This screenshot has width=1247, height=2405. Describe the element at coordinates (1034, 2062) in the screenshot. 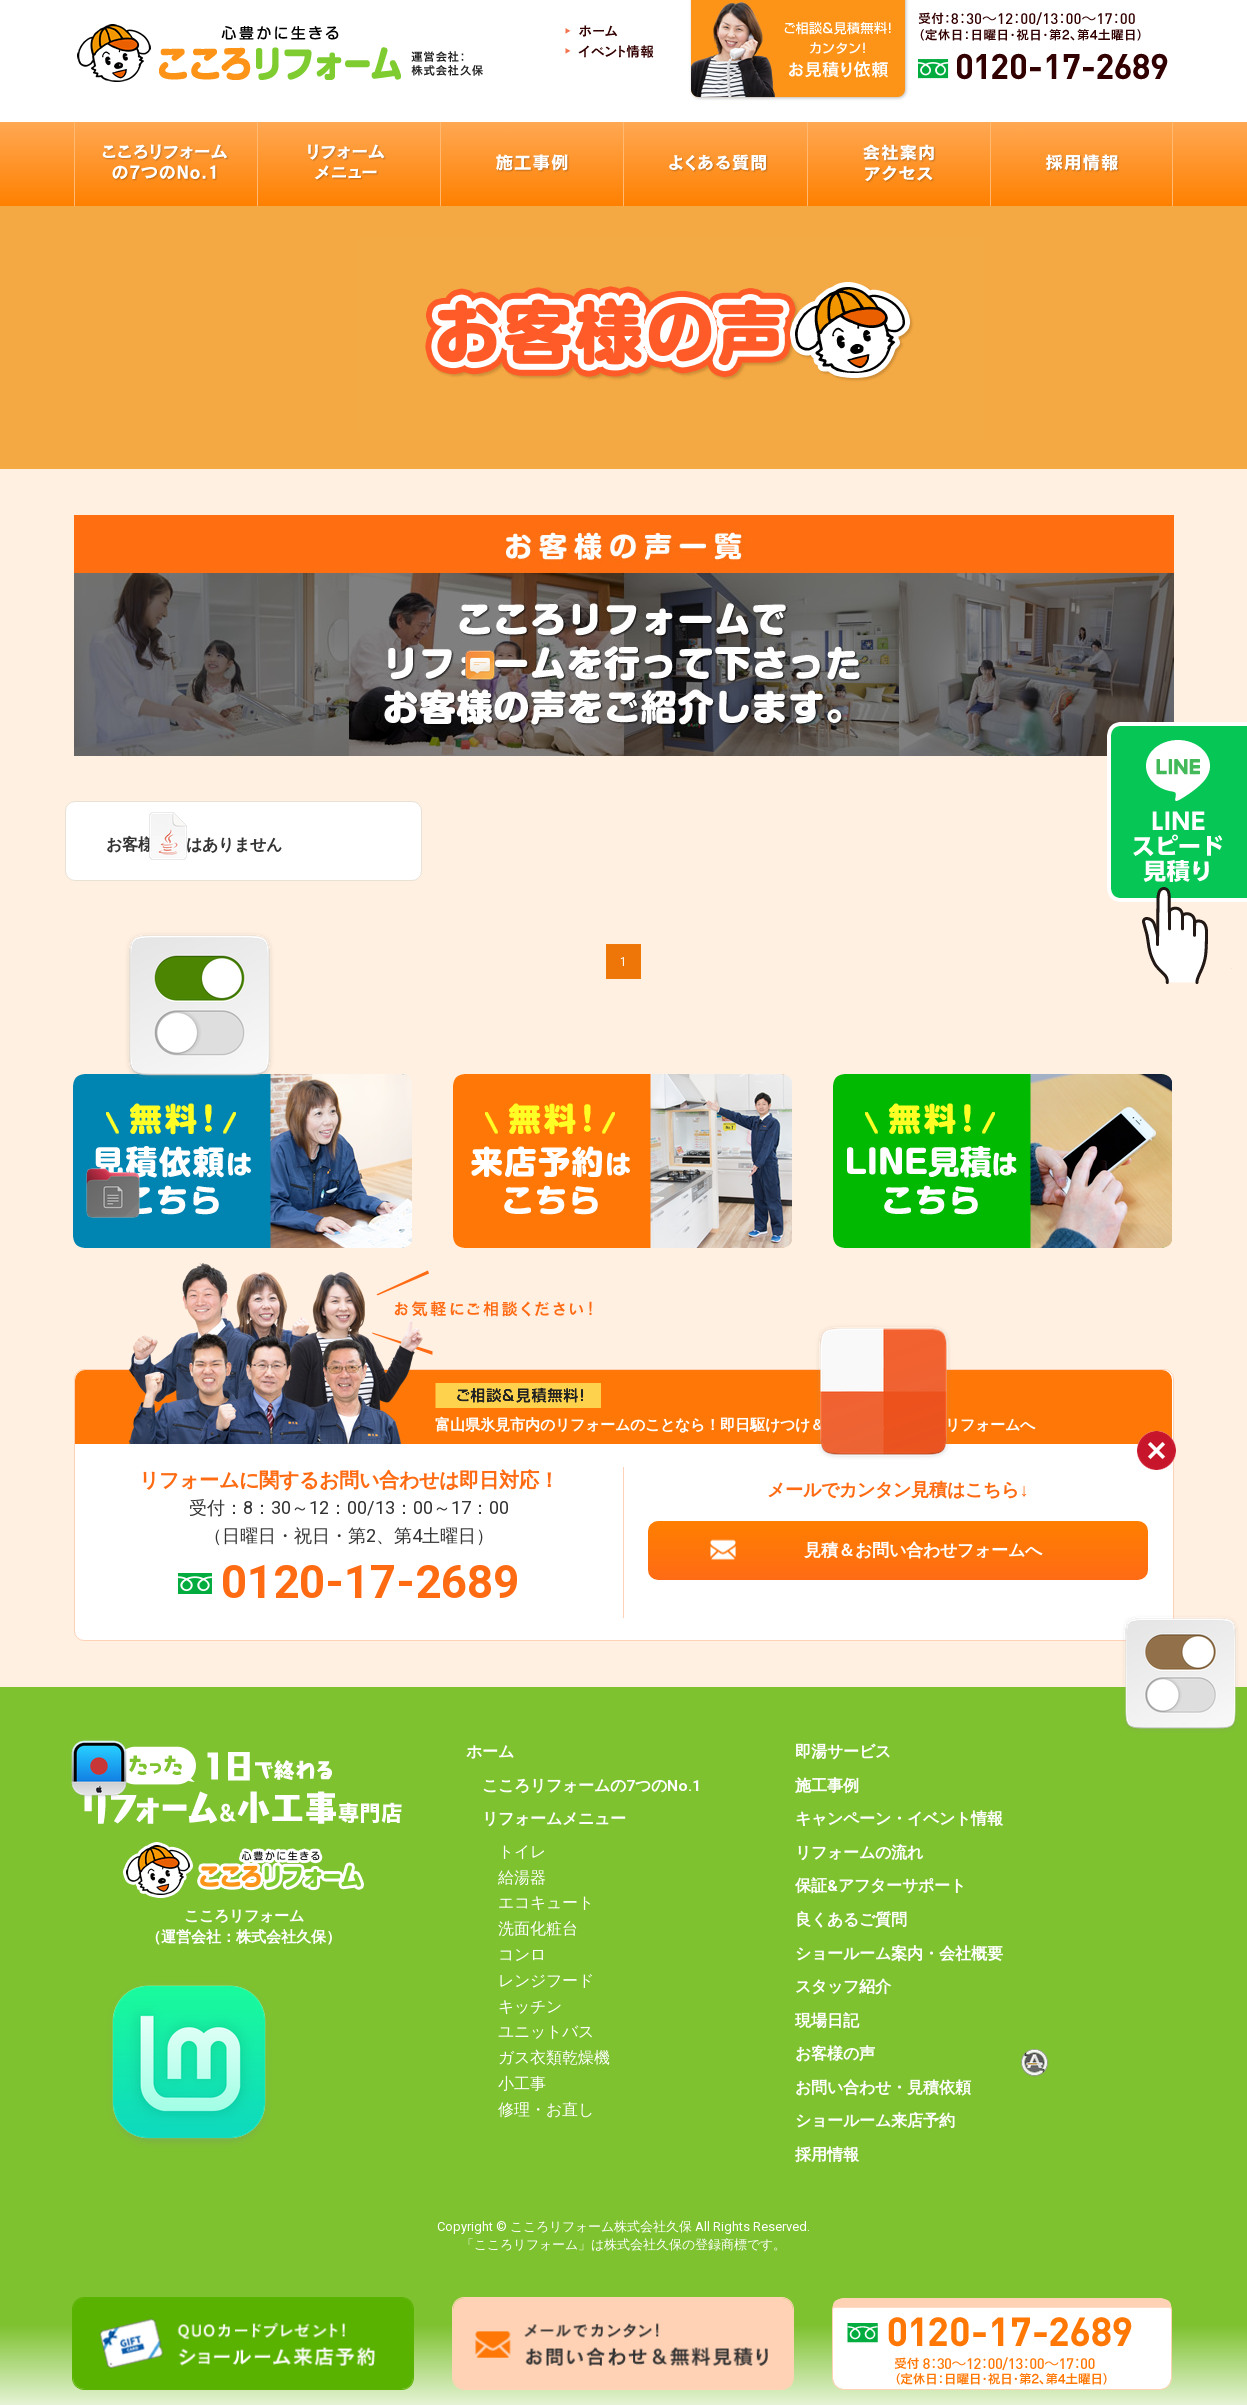

I see `open the software update manager` at that location.